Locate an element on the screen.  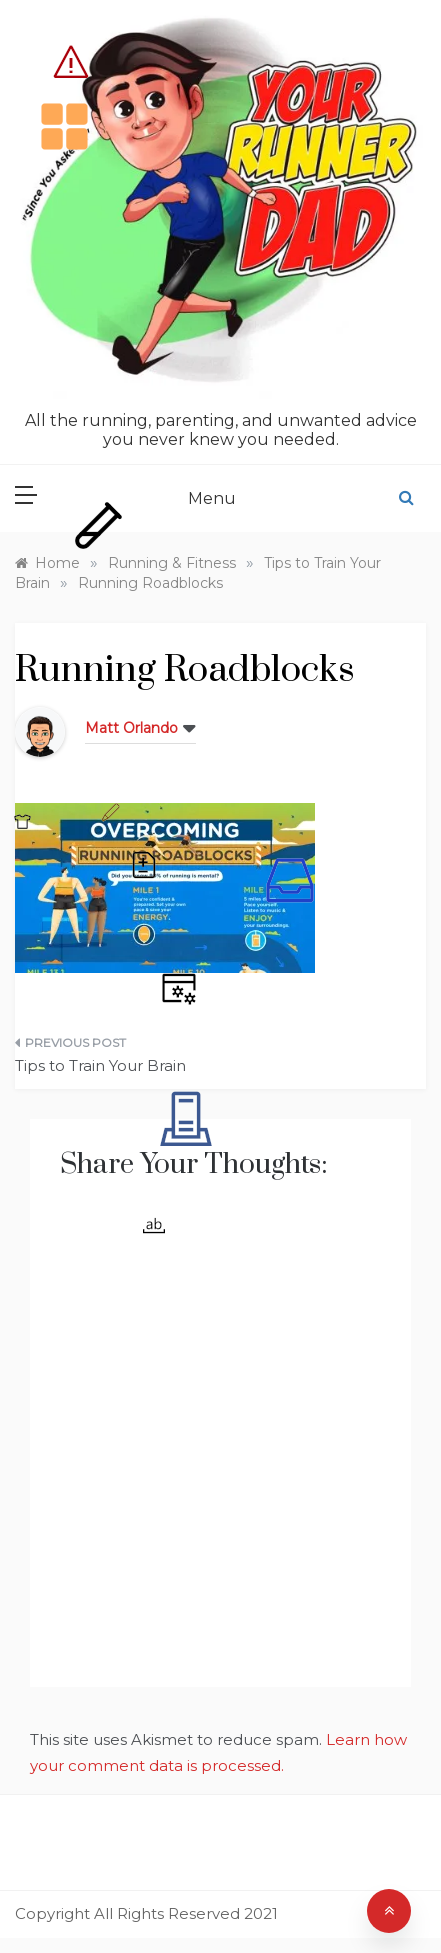
view items in grid layout is located at coordinates (64, 126).